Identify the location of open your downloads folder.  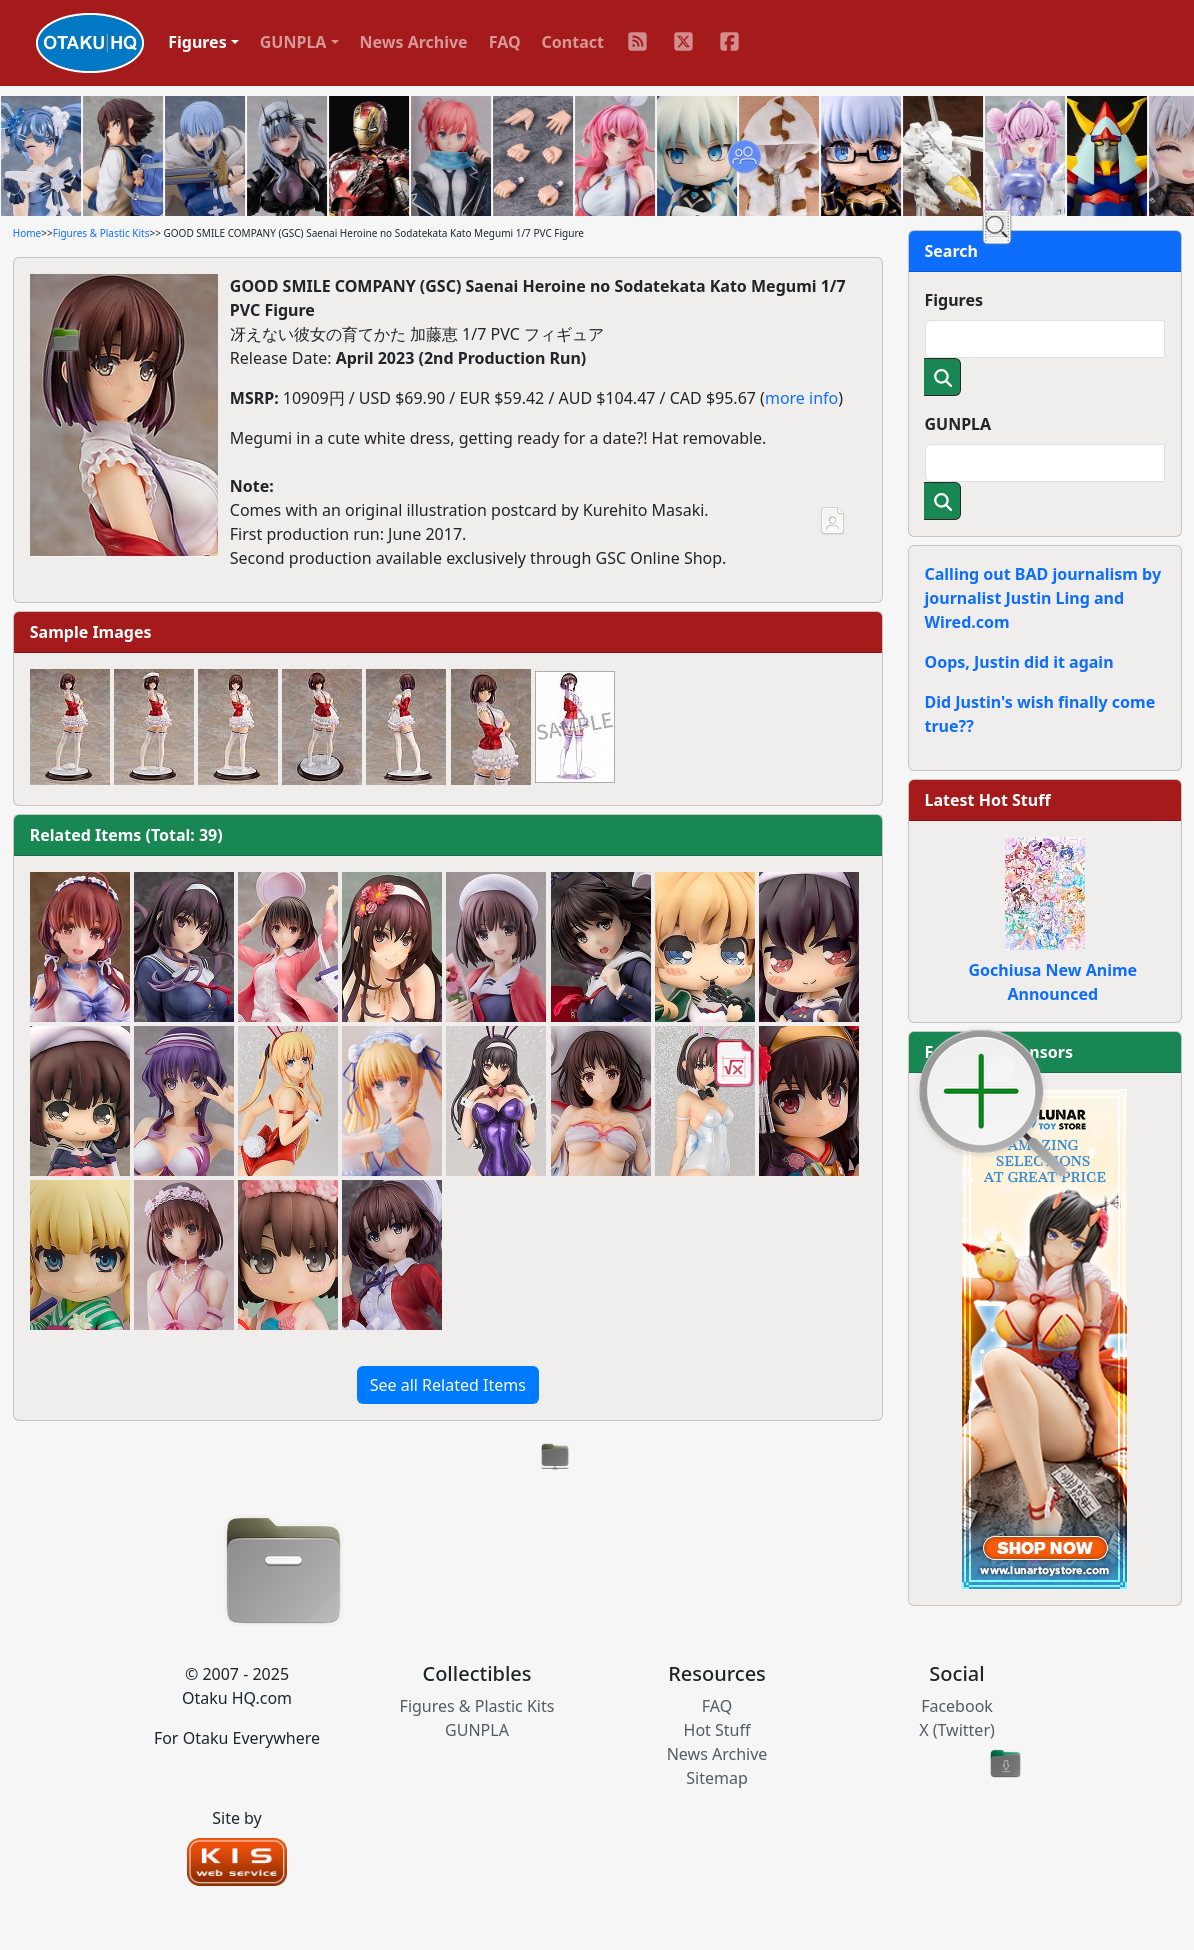
(1005, 1763).